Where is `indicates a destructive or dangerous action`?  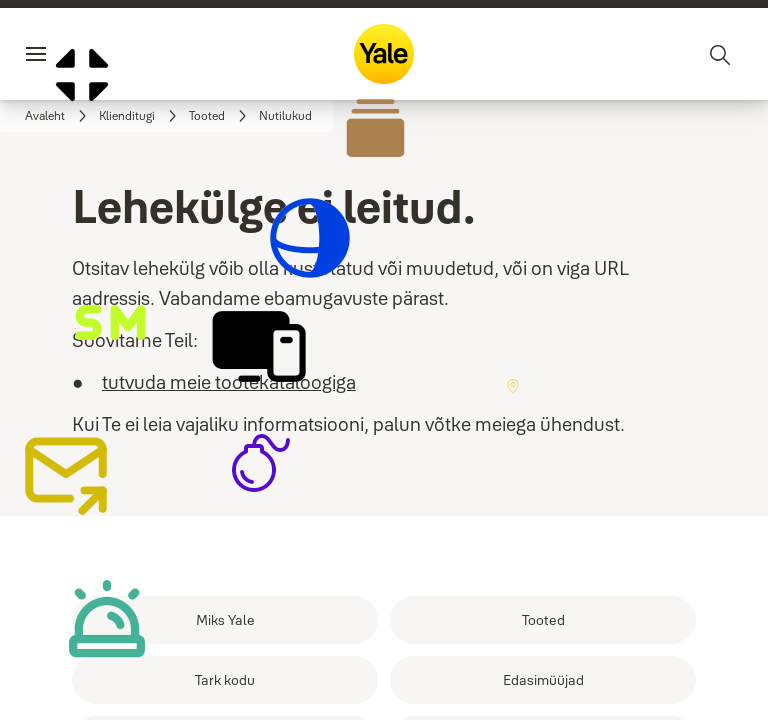 indicates a destructive or dangerous action is located at coordinates (258, 462).